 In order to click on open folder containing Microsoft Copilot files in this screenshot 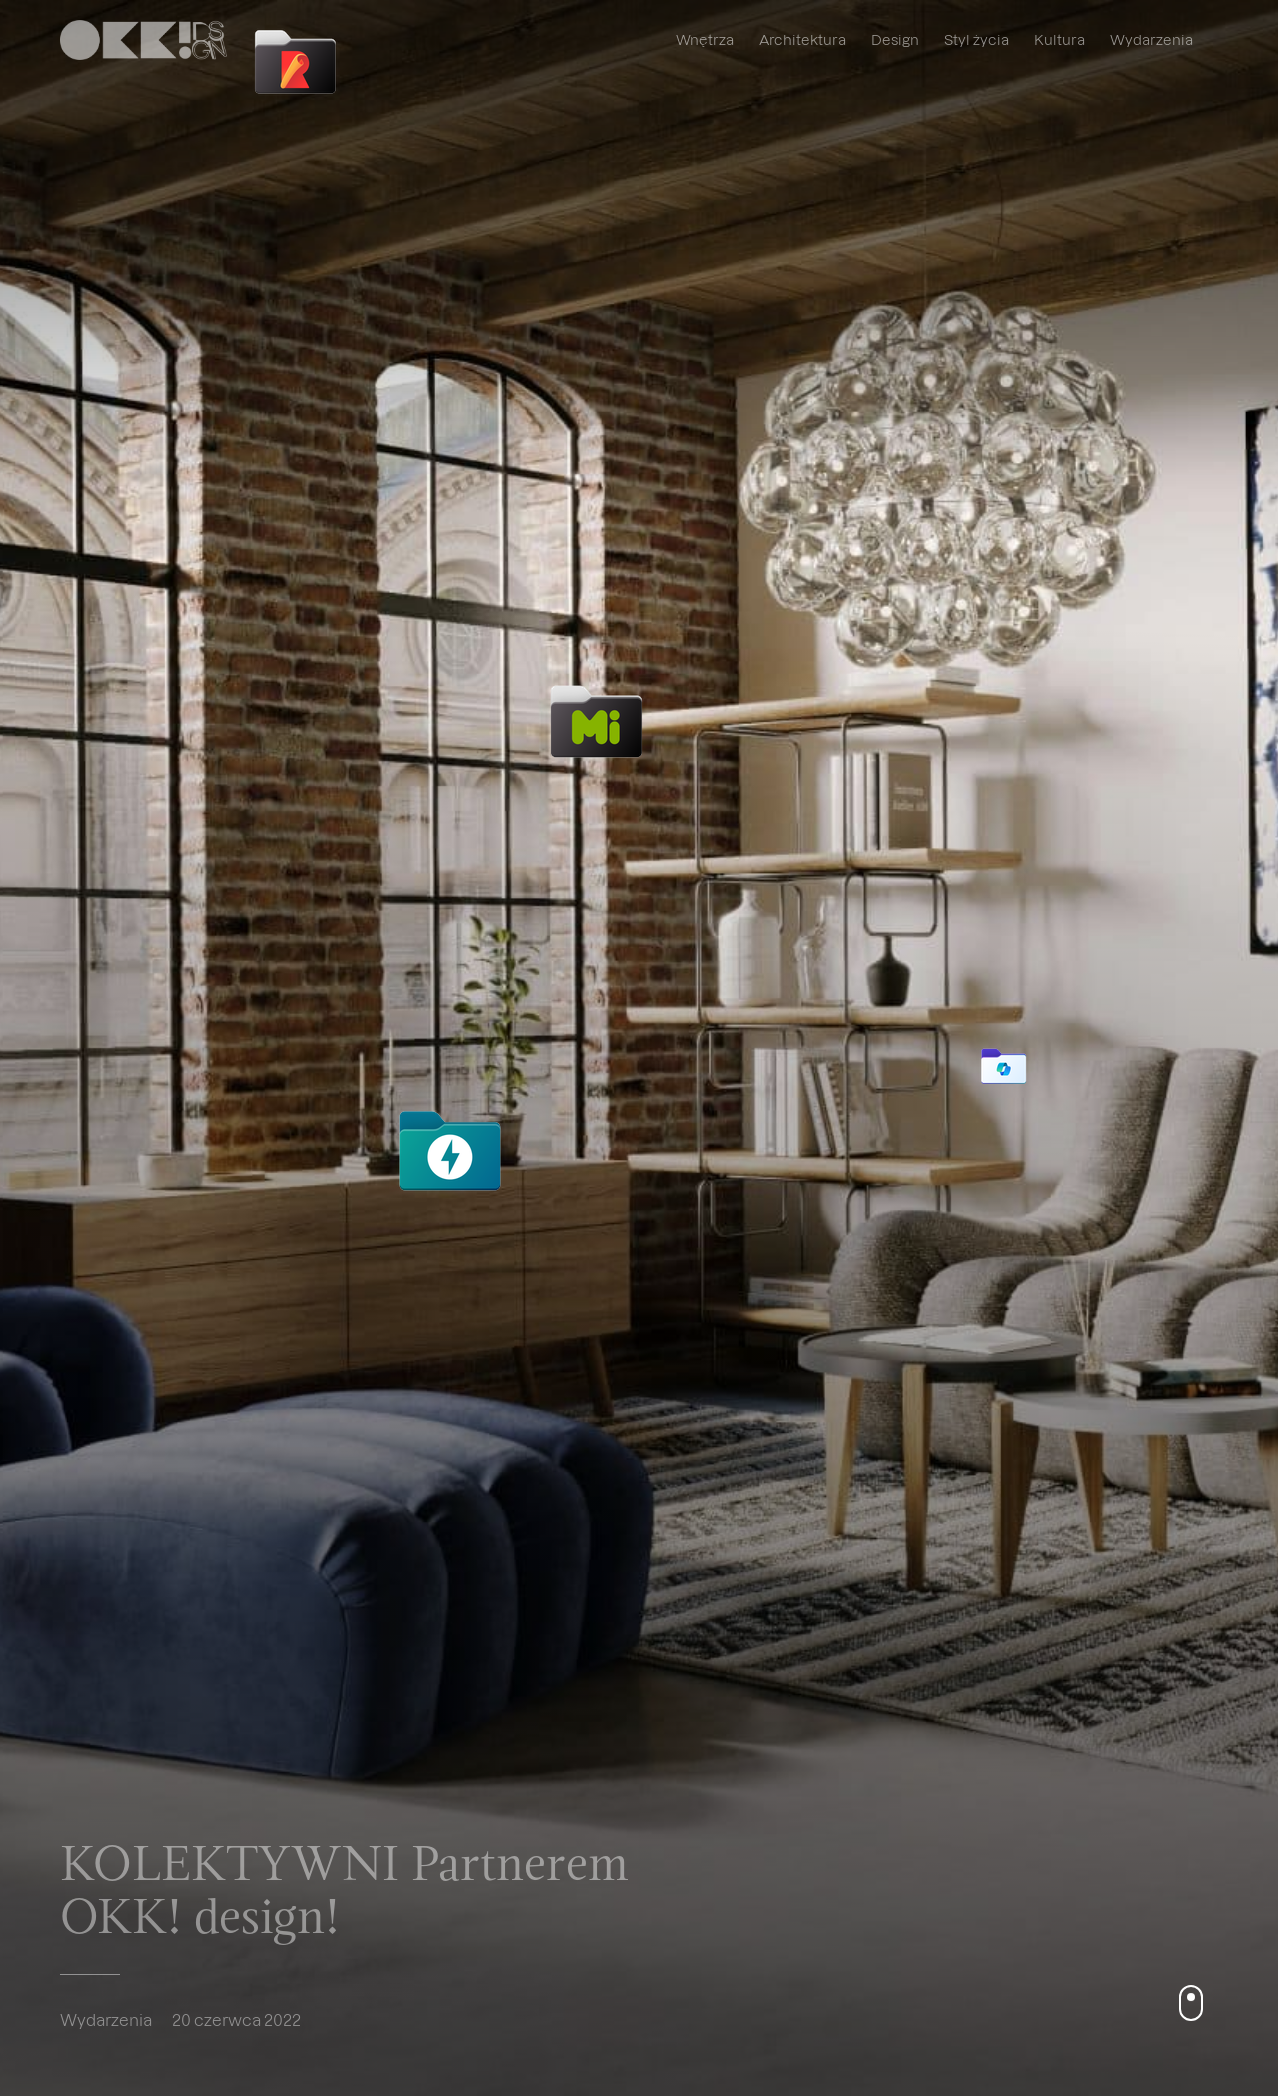, I will do `click(1003, 1067)`.